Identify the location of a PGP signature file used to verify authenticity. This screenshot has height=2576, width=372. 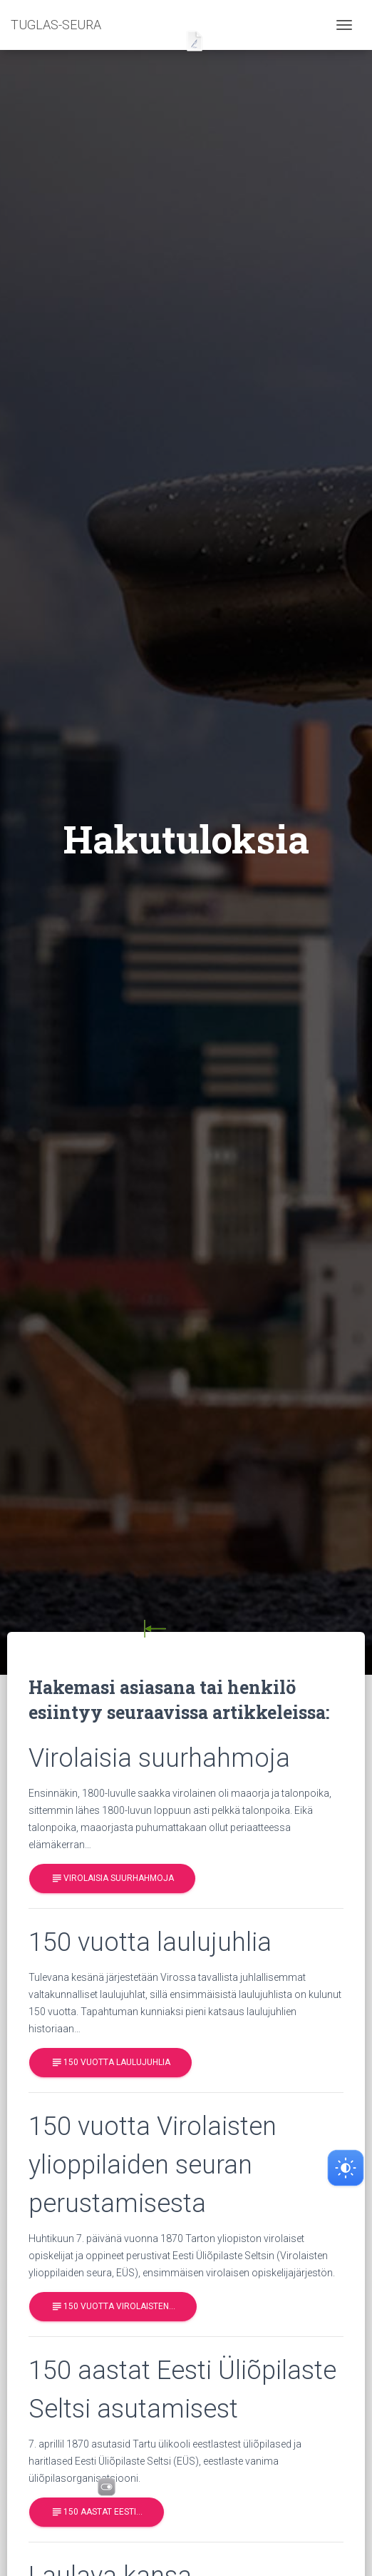
(195, 41).